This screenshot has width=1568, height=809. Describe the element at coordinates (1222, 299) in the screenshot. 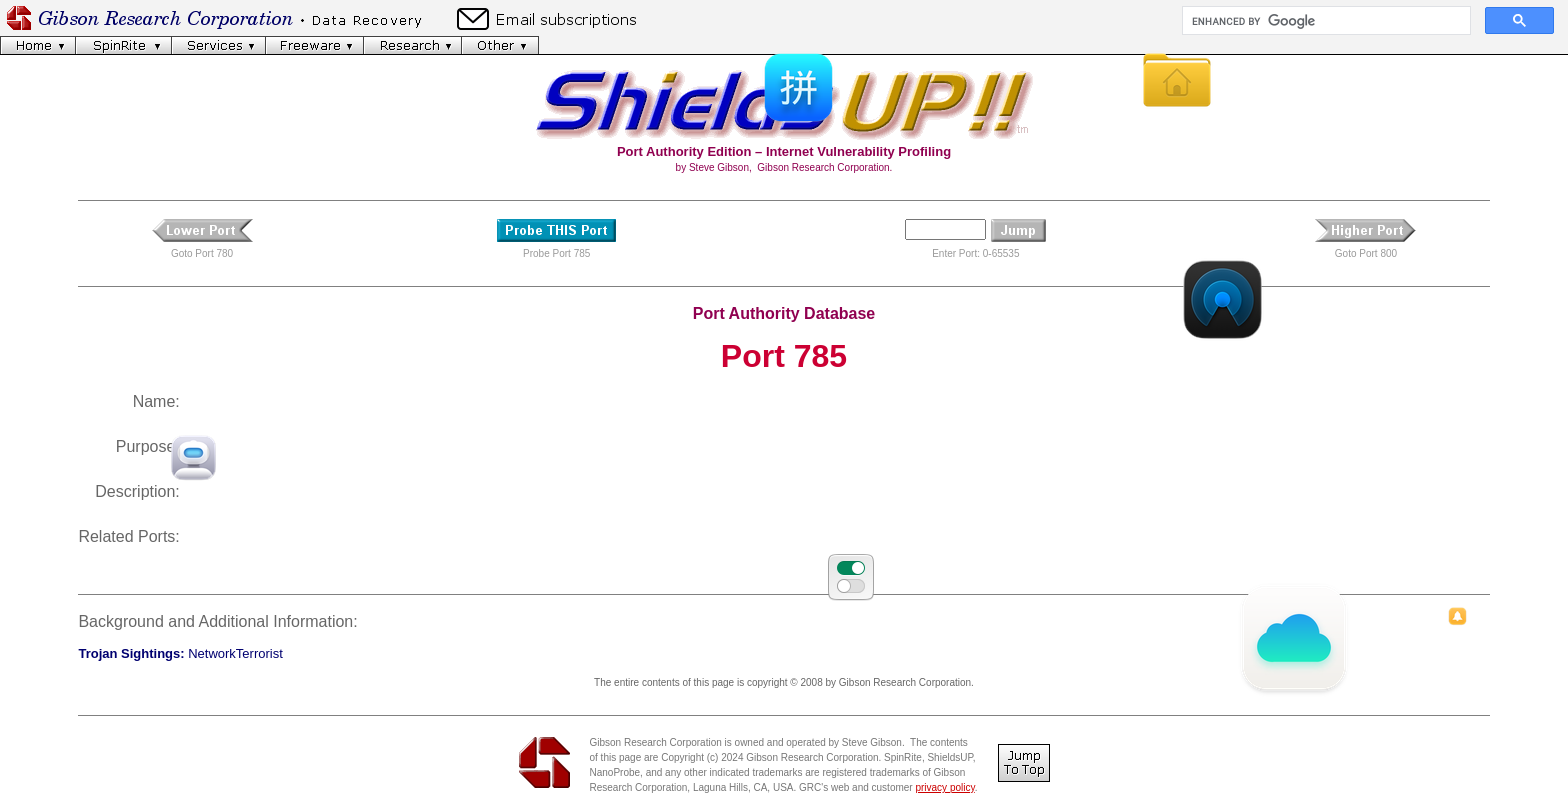

I see `open airdrop to share files wirelessly` at that location.